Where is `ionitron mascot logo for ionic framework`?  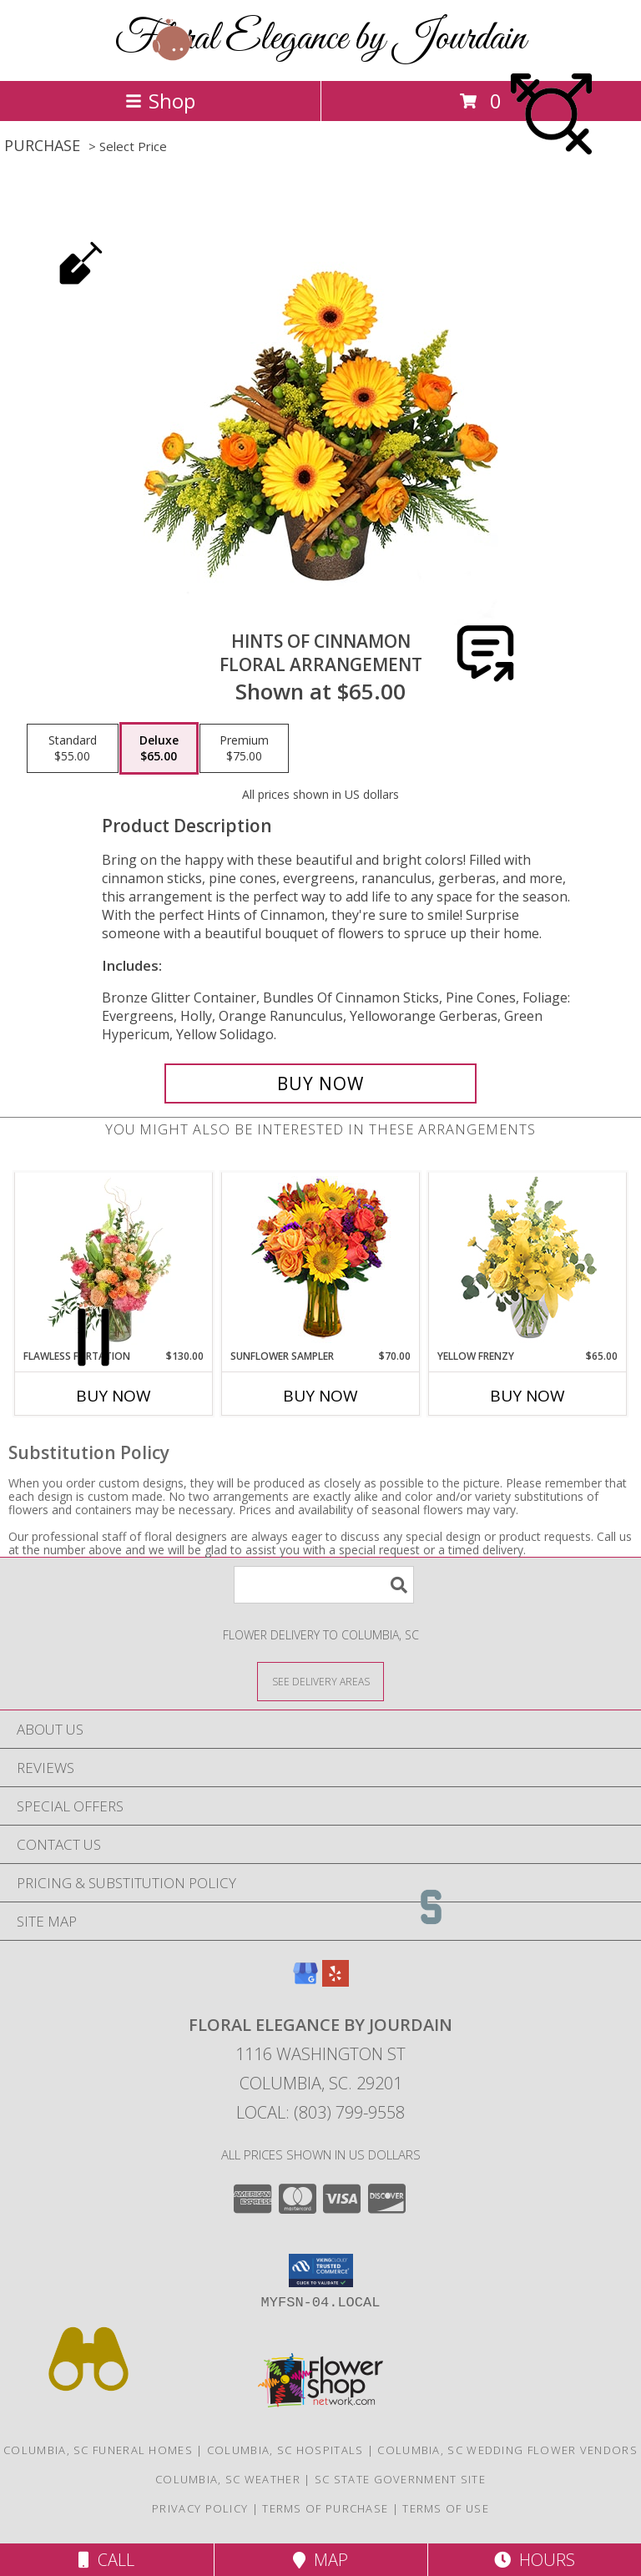
ionitron mascot logo for ionic framework is located at coordinates (172, 39).